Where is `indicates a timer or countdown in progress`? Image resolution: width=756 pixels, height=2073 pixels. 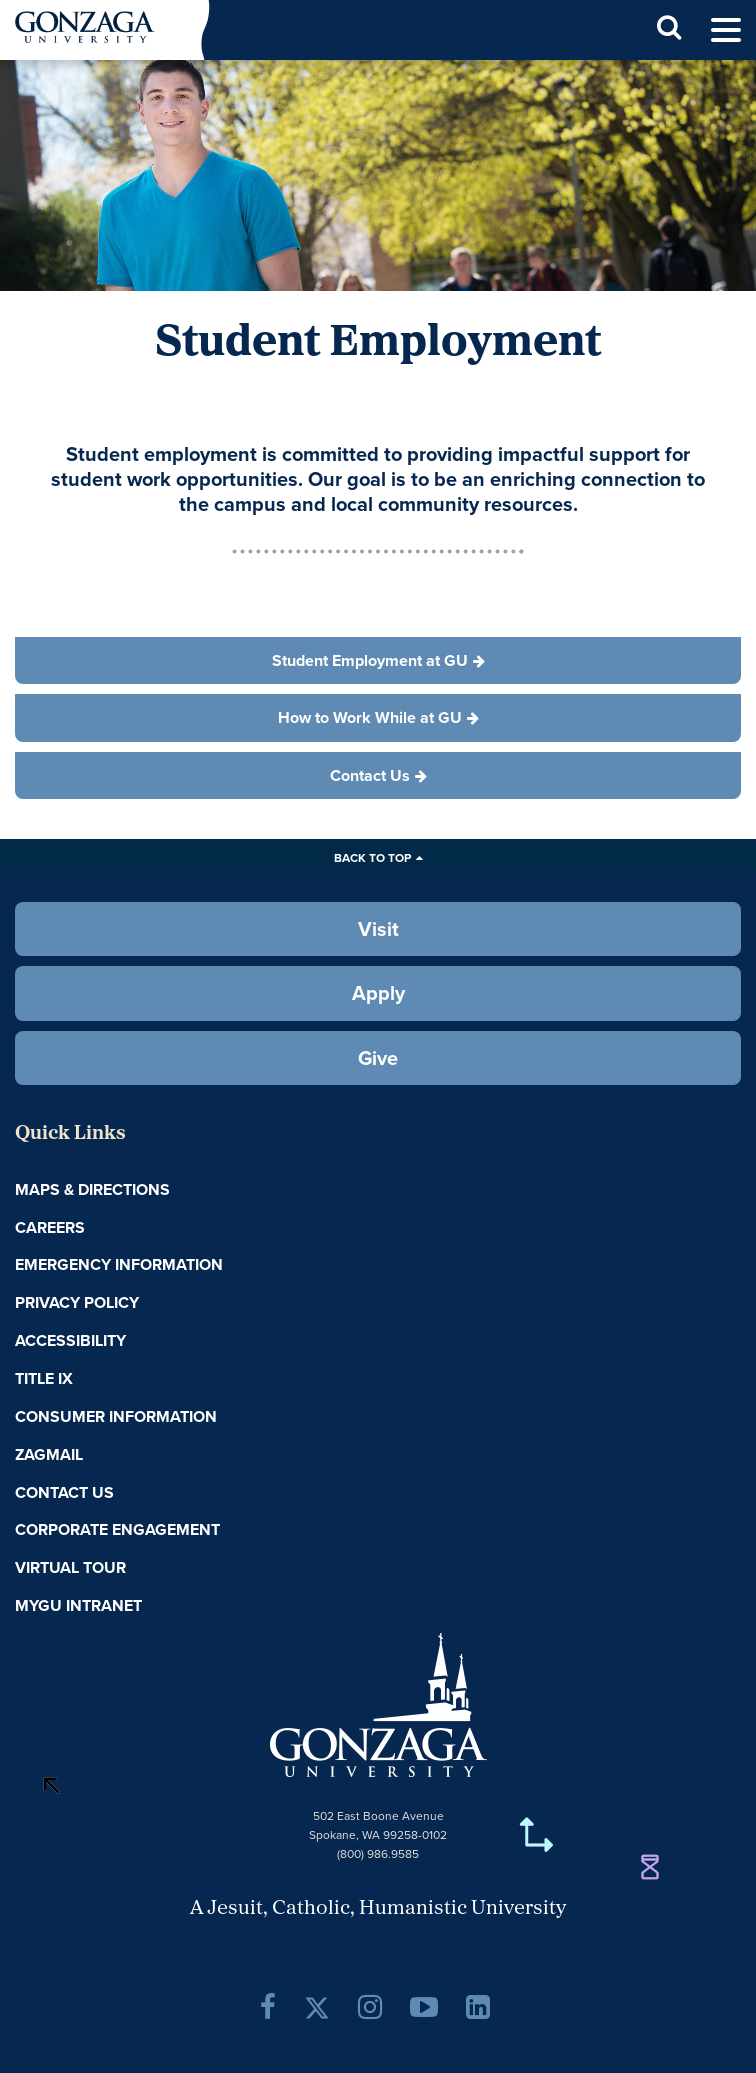
indicates a timer or countdown in progress is located at coordinates (650, 1867).